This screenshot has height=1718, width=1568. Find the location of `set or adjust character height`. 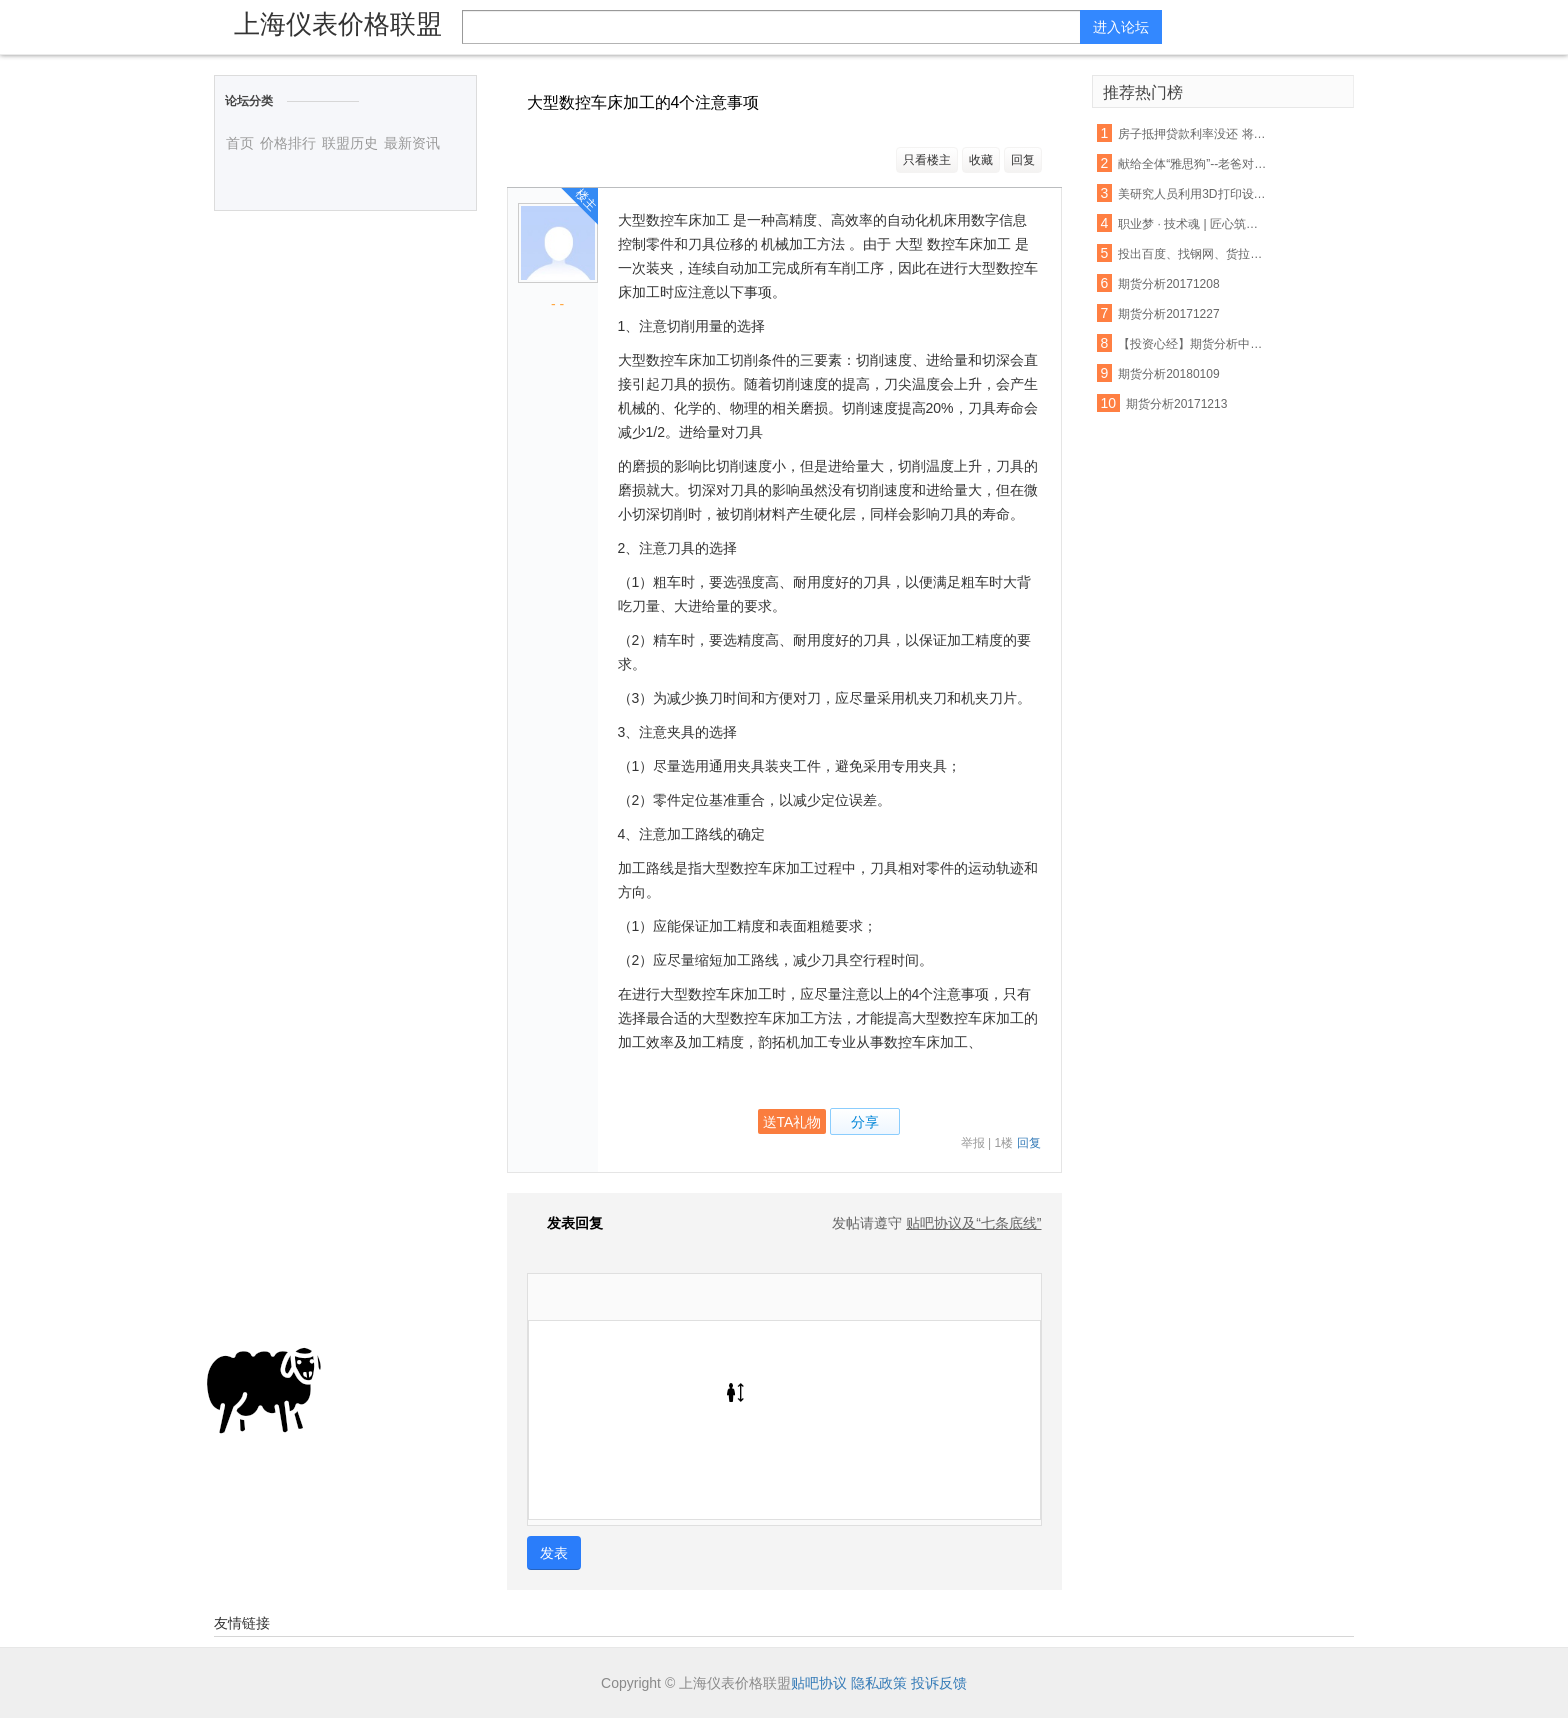

set or adjust character height is located at coordinates (735, 1392).